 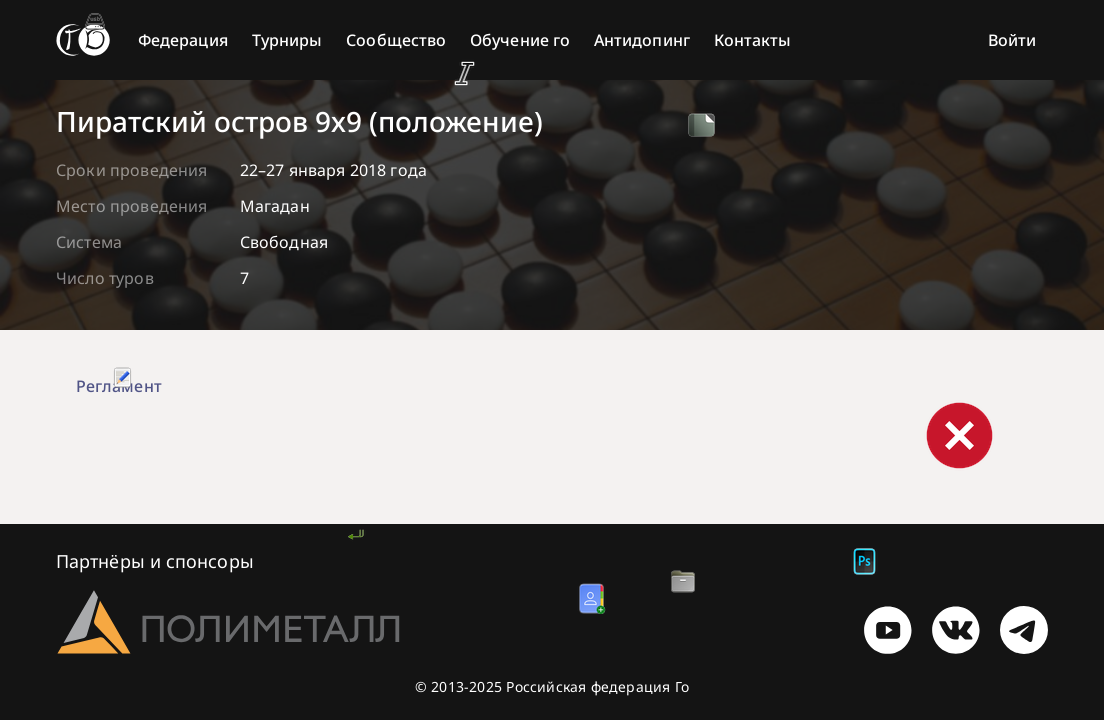 I want to click on open gedit text editor, so click(x=122, y=377).